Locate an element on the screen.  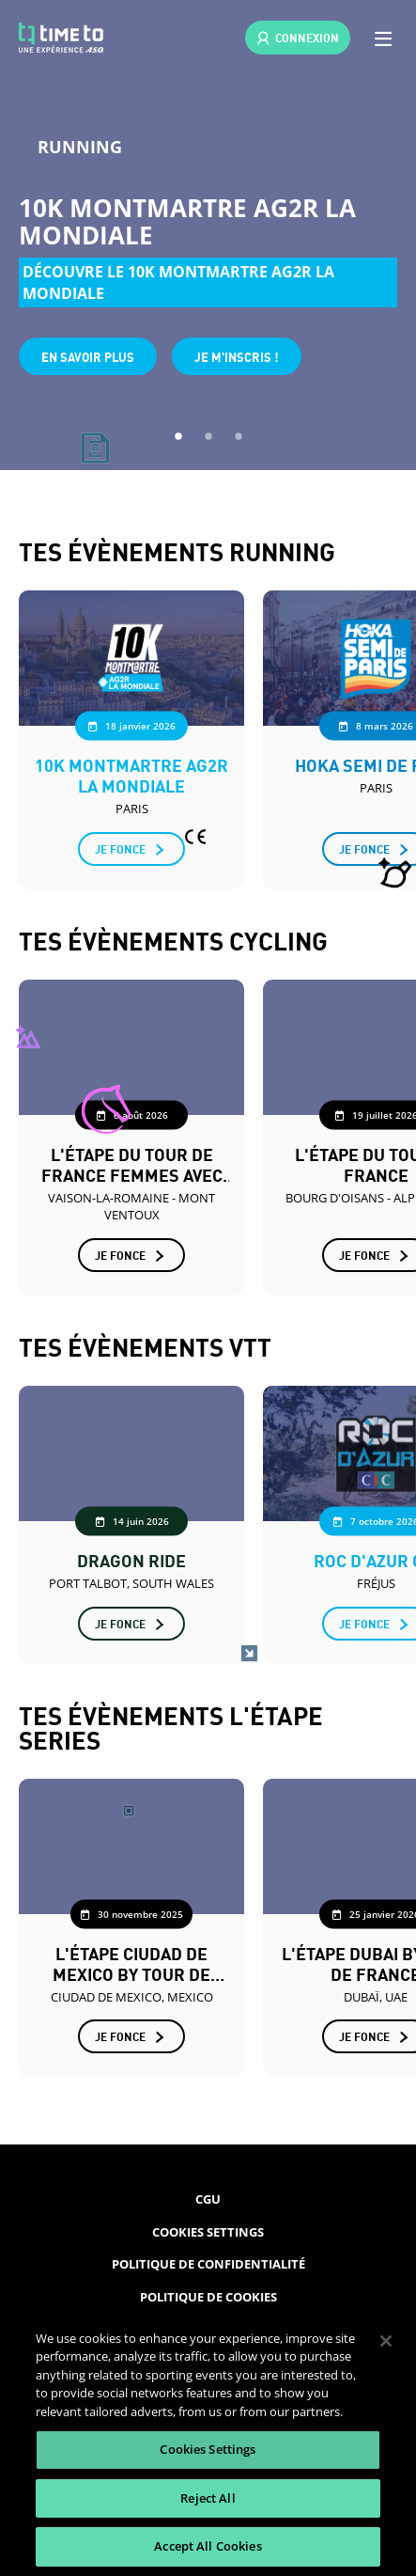
navigate to the next item diagonally is located at coordinates (249, 1653).